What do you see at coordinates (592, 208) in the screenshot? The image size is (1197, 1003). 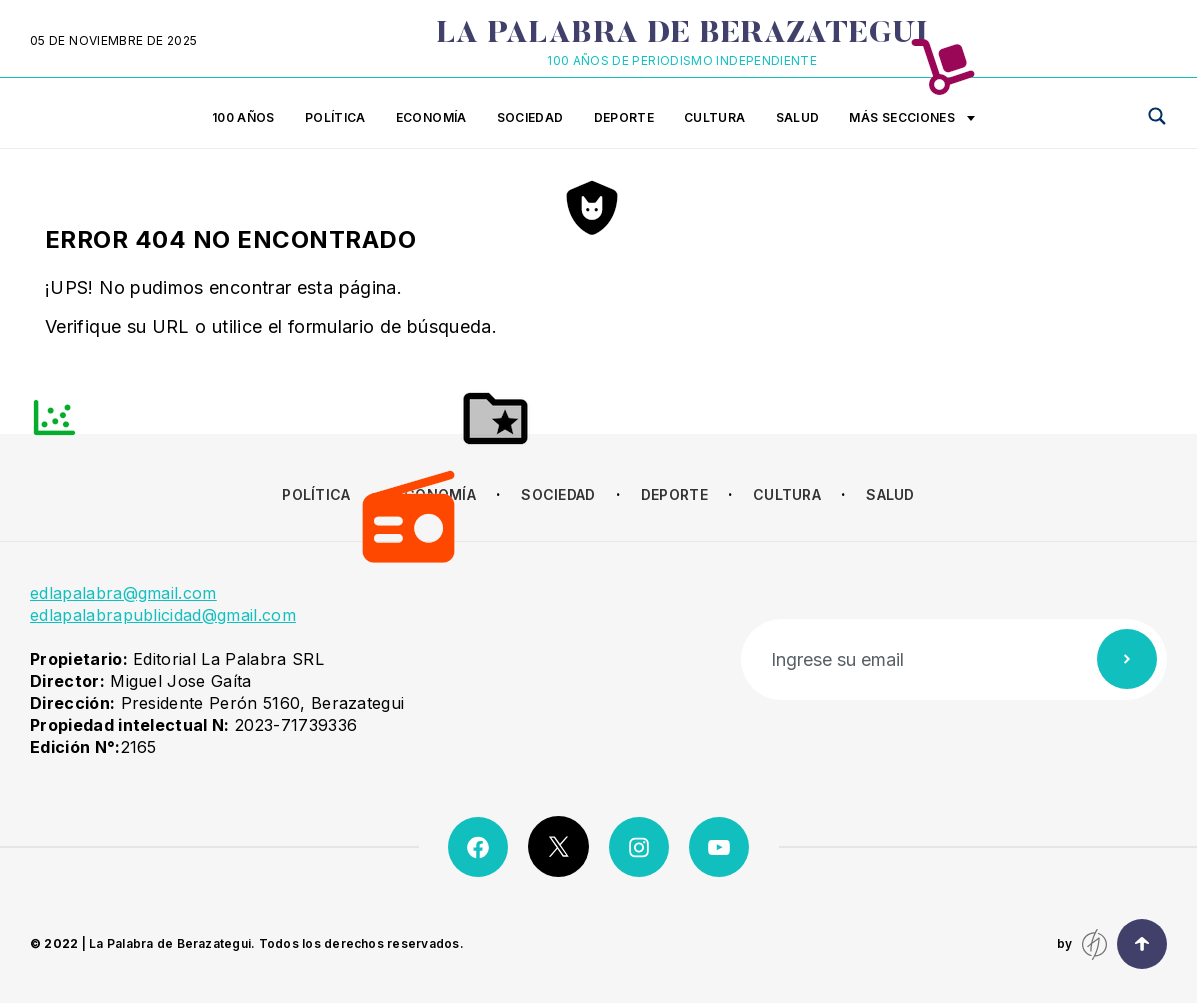 I see `pet protection or insurance services` at bounding box center [592, 208].